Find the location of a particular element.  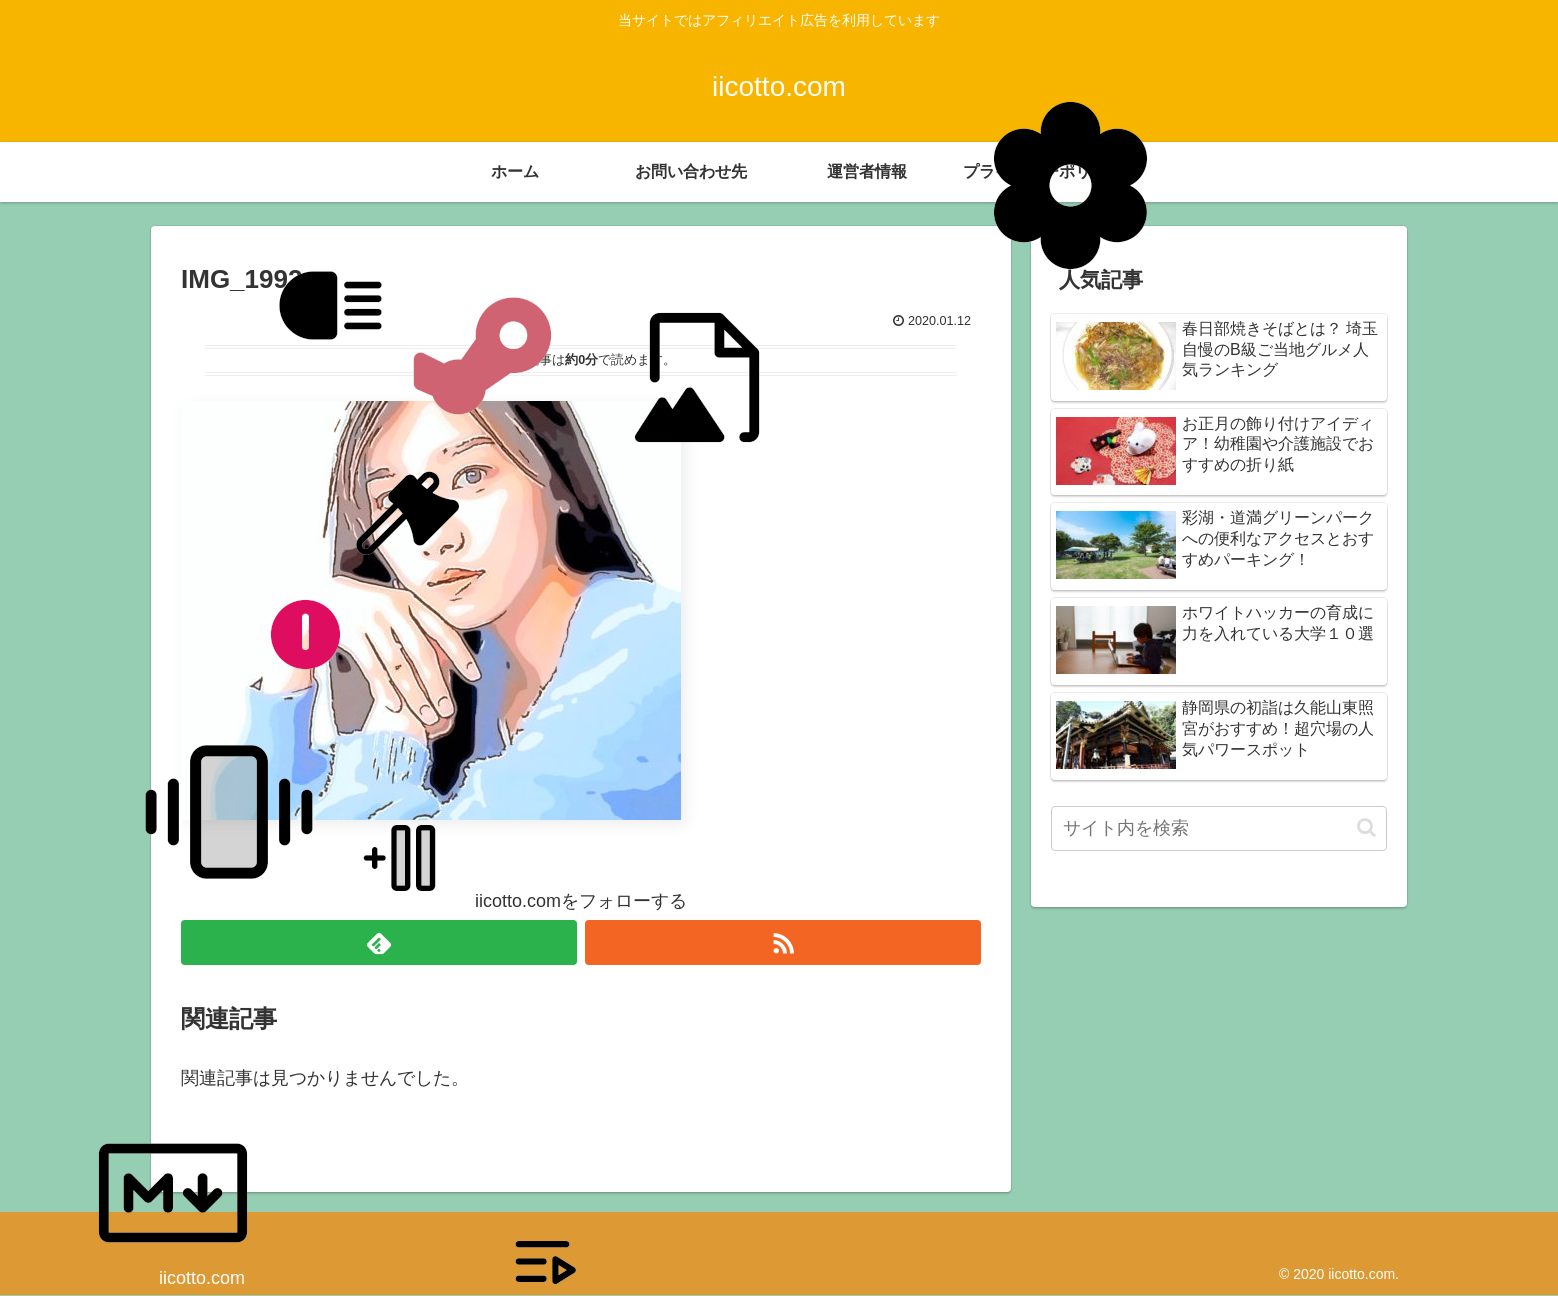

access garden or plant care features is located at coordinates (1070, 185).